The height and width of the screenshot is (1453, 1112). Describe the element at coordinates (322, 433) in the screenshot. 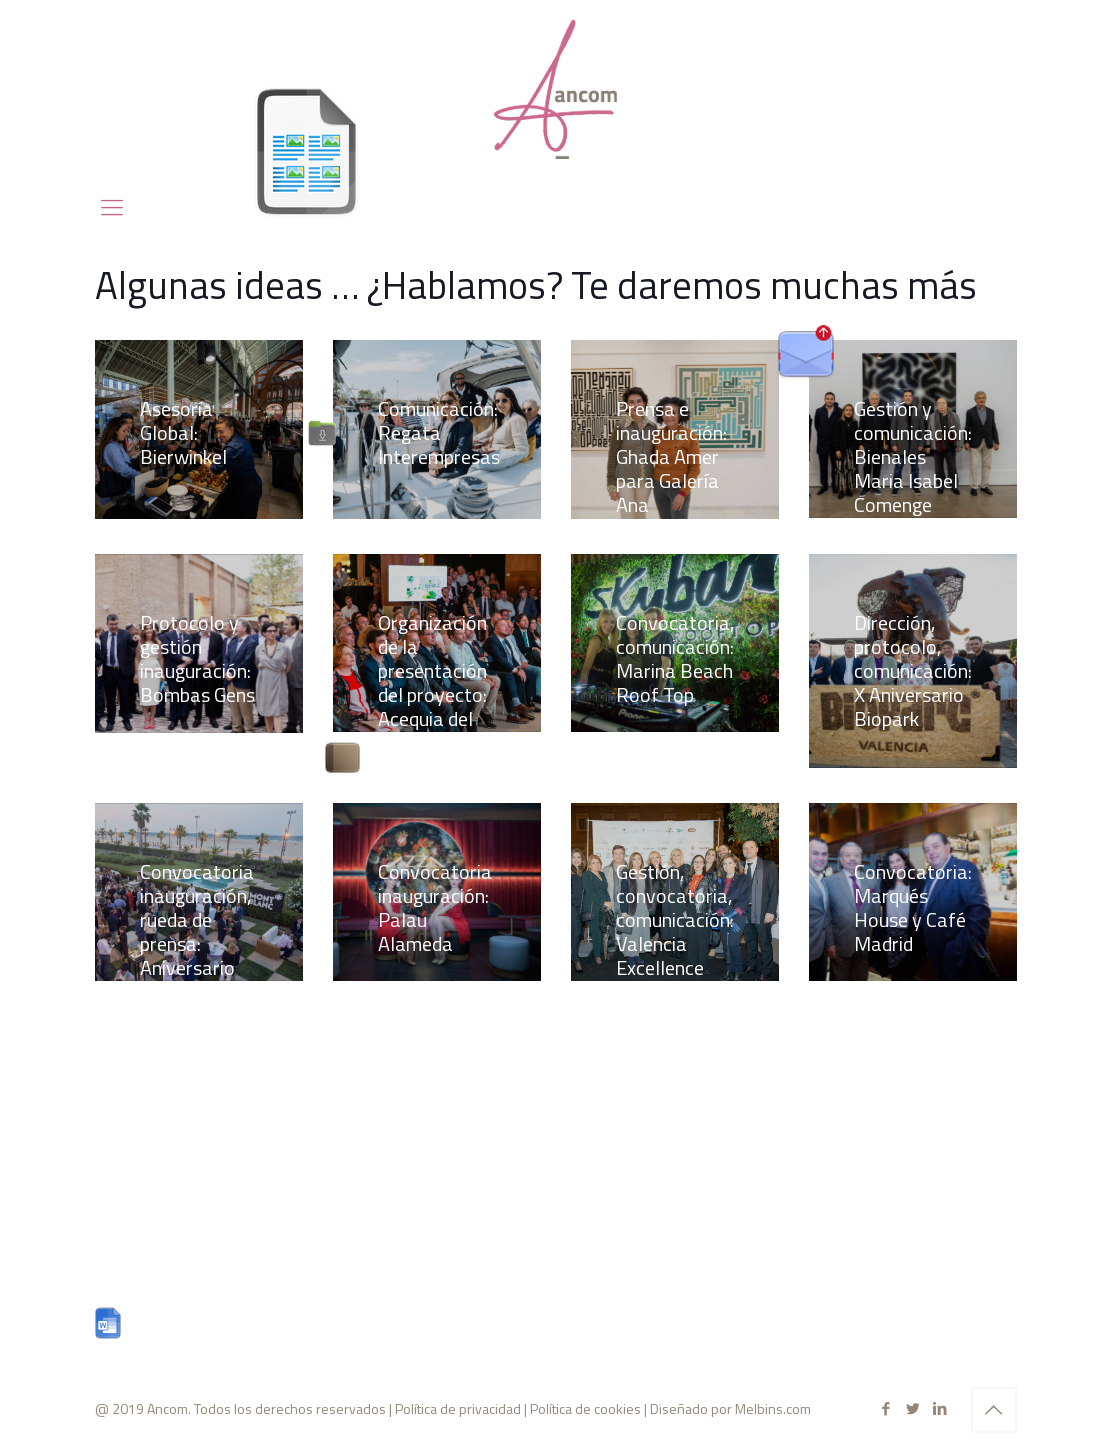

I see `open your downloads folder` at that location.